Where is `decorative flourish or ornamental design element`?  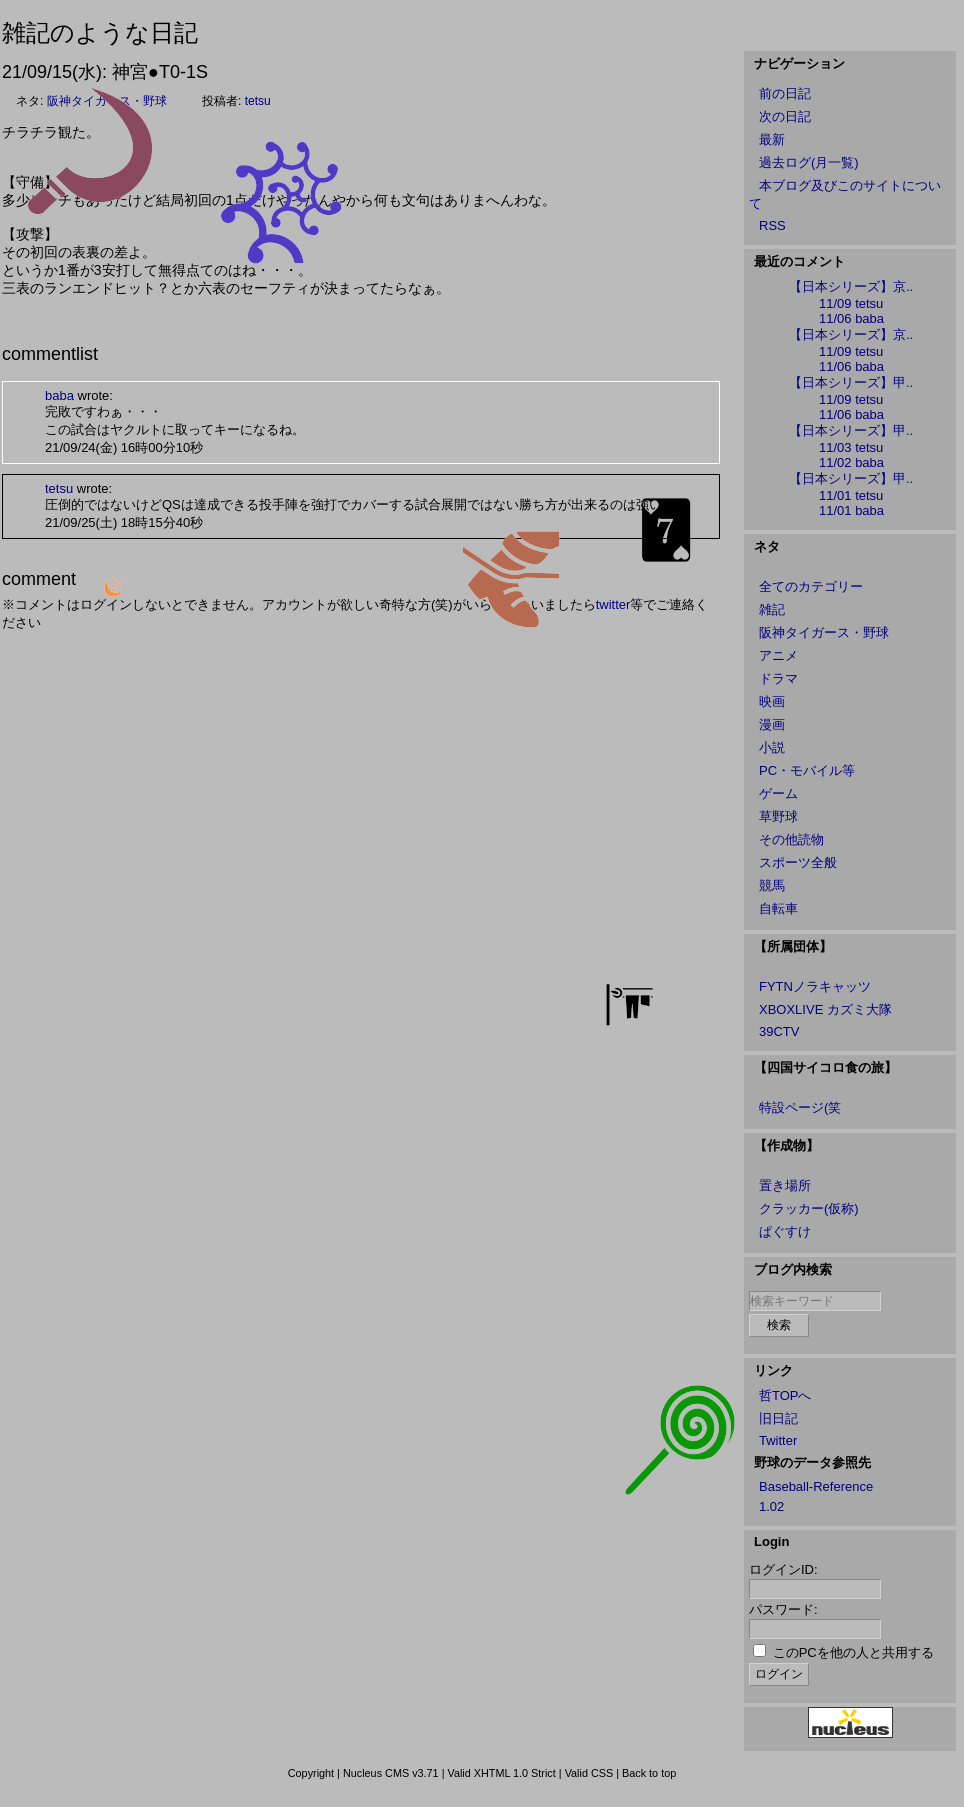 decorative flourish or ornamental design element is located at coordinates (281, 202).